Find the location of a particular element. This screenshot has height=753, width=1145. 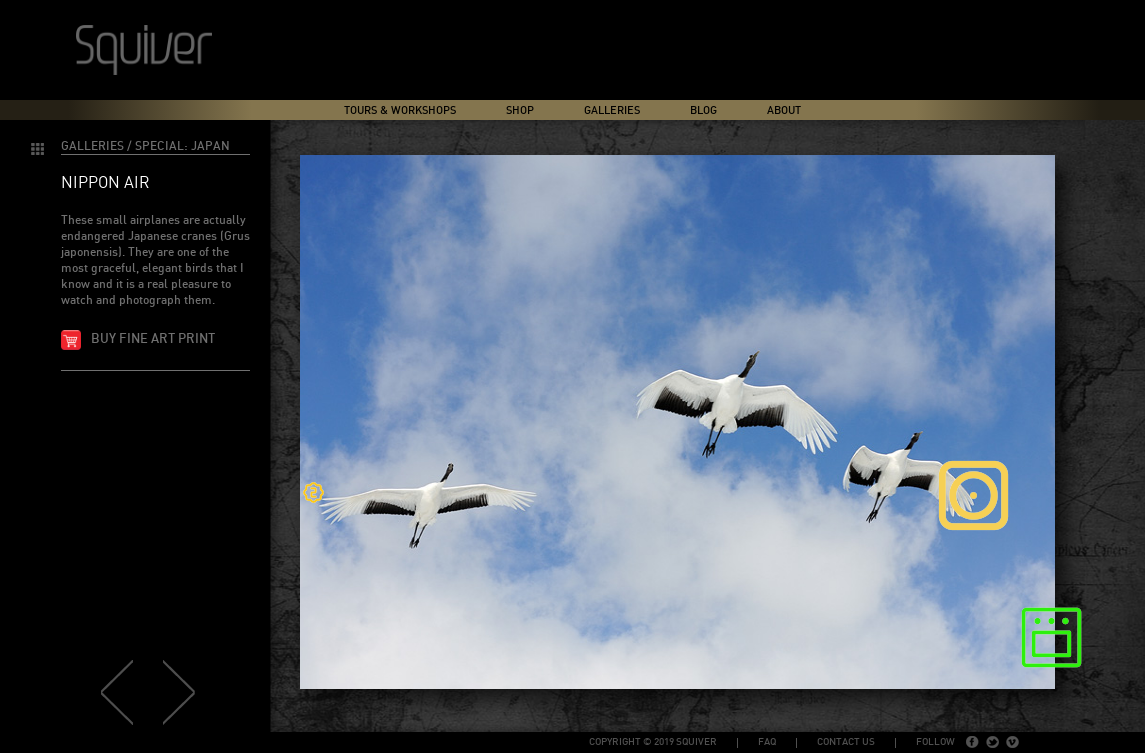

tumble dry on low heat setting is located at coordinates (973, 495).